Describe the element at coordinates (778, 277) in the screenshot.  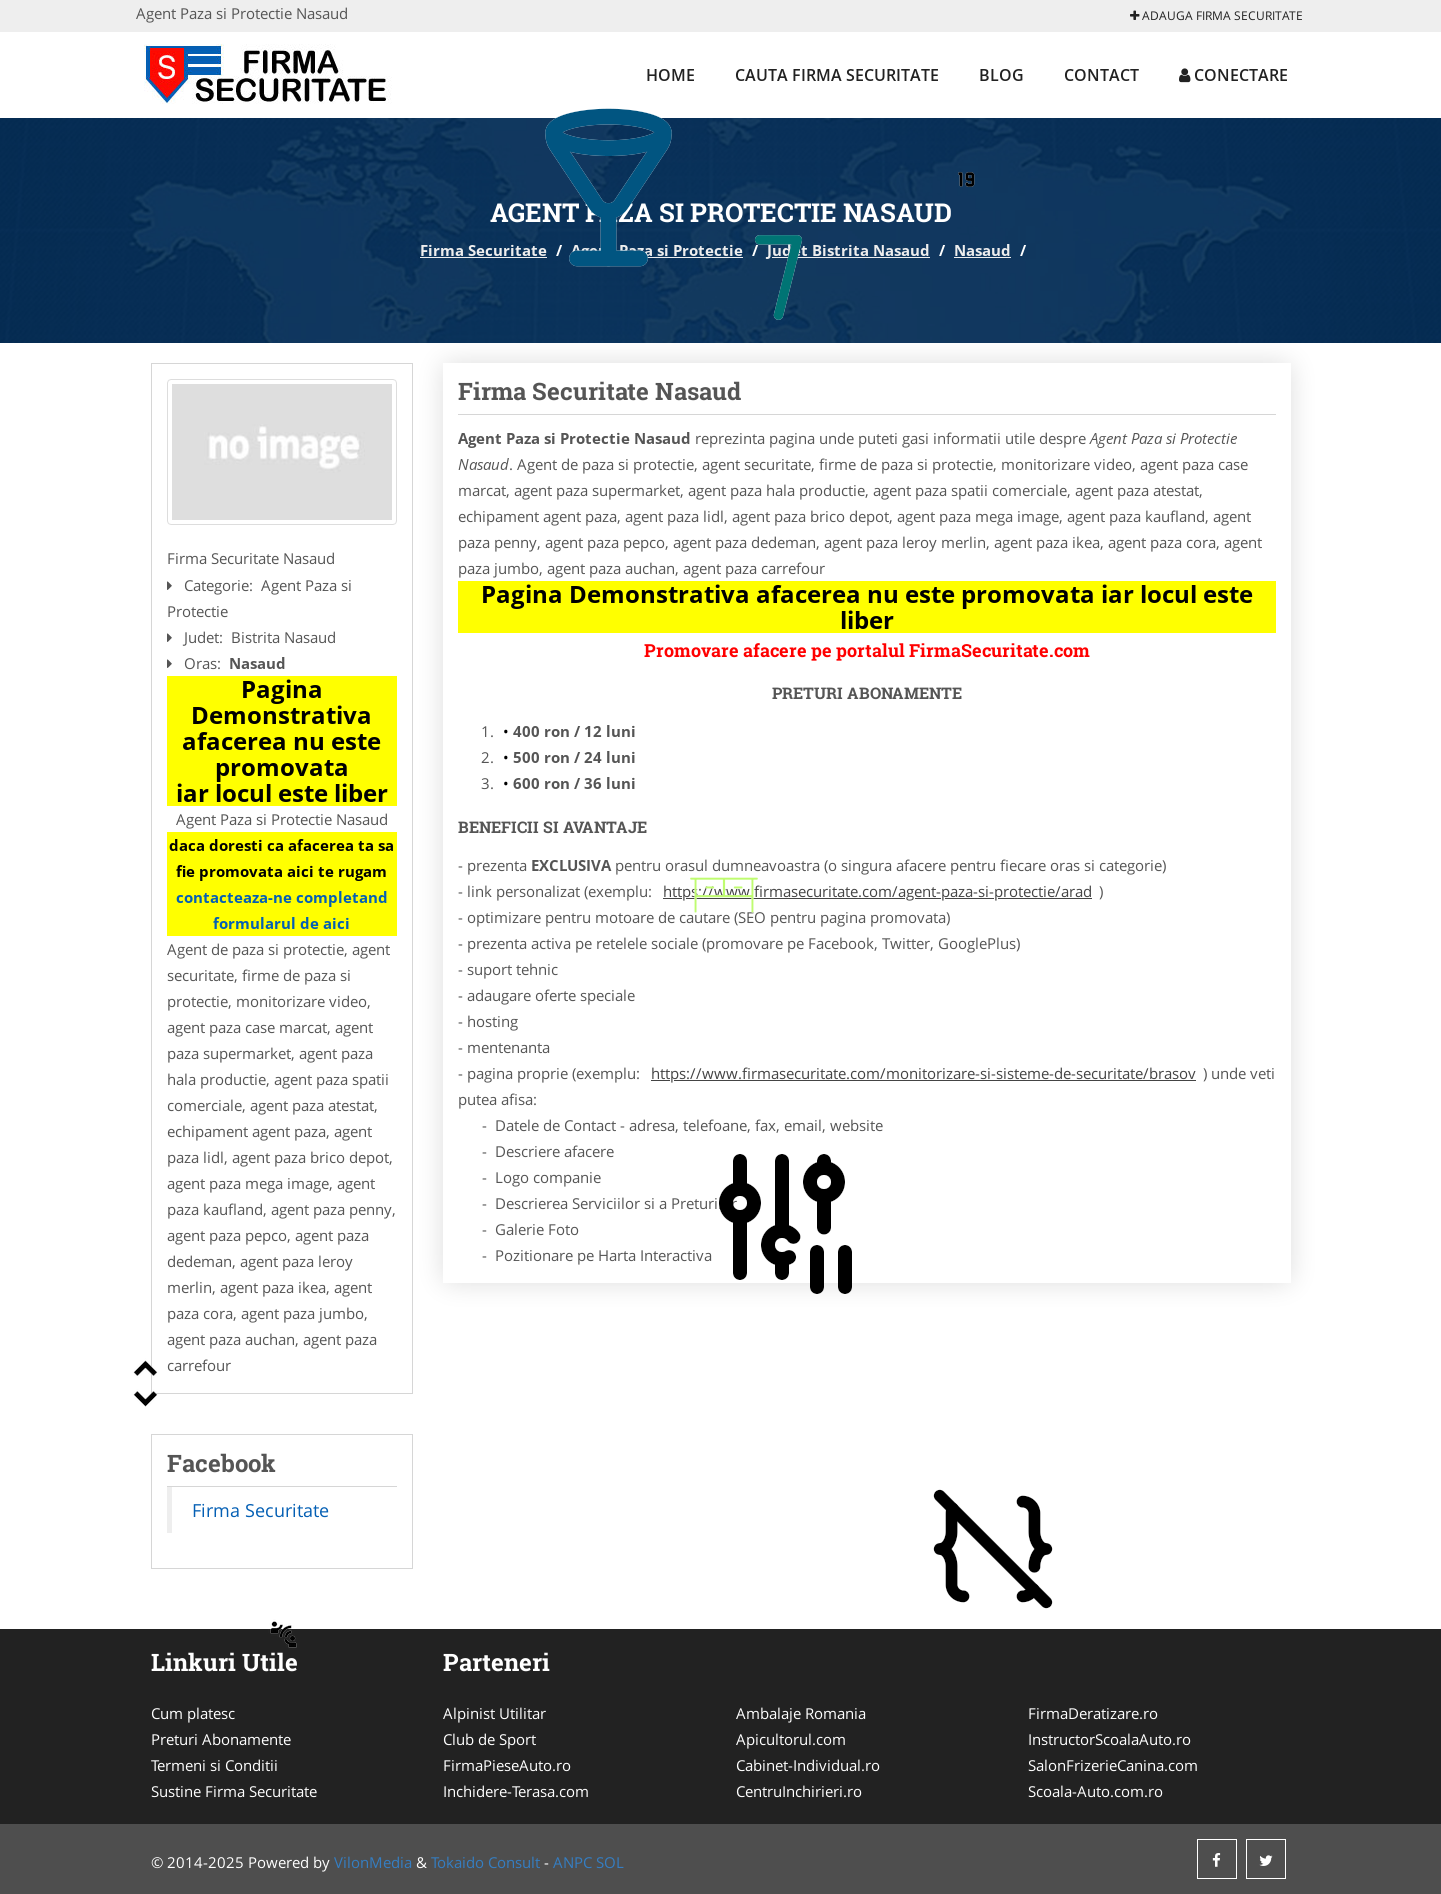
I see `indicates item number 7 in a list or sequence` at that location.